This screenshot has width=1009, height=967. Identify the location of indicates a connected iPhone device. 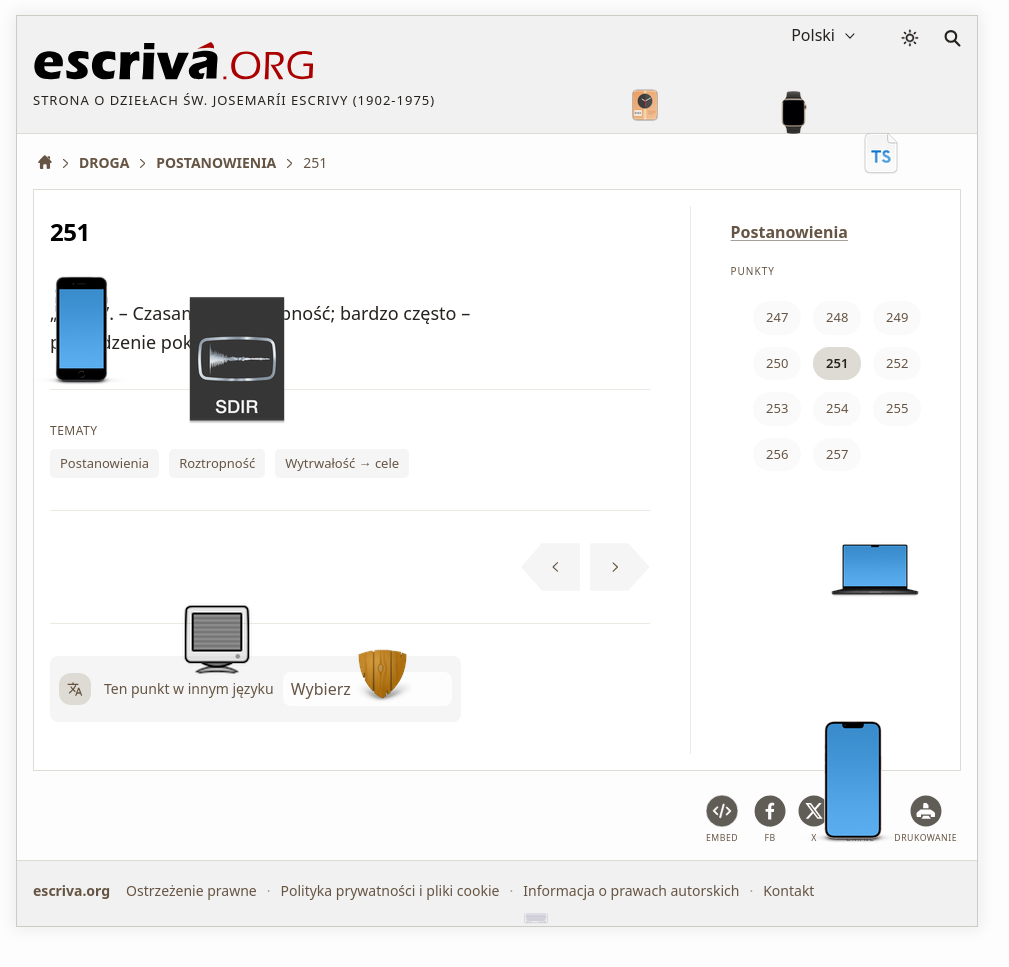
(81, 330).